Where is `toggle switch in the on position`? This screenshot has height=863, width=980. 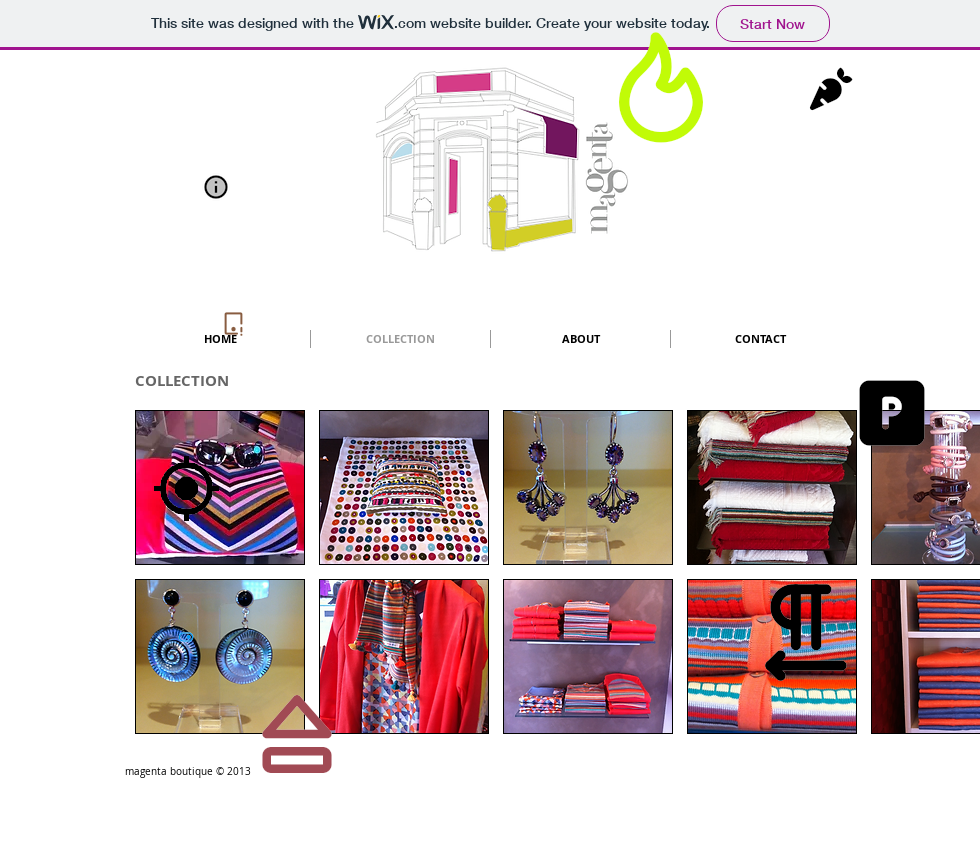
toggle switch in the on position is located at coordinates (186, 637).